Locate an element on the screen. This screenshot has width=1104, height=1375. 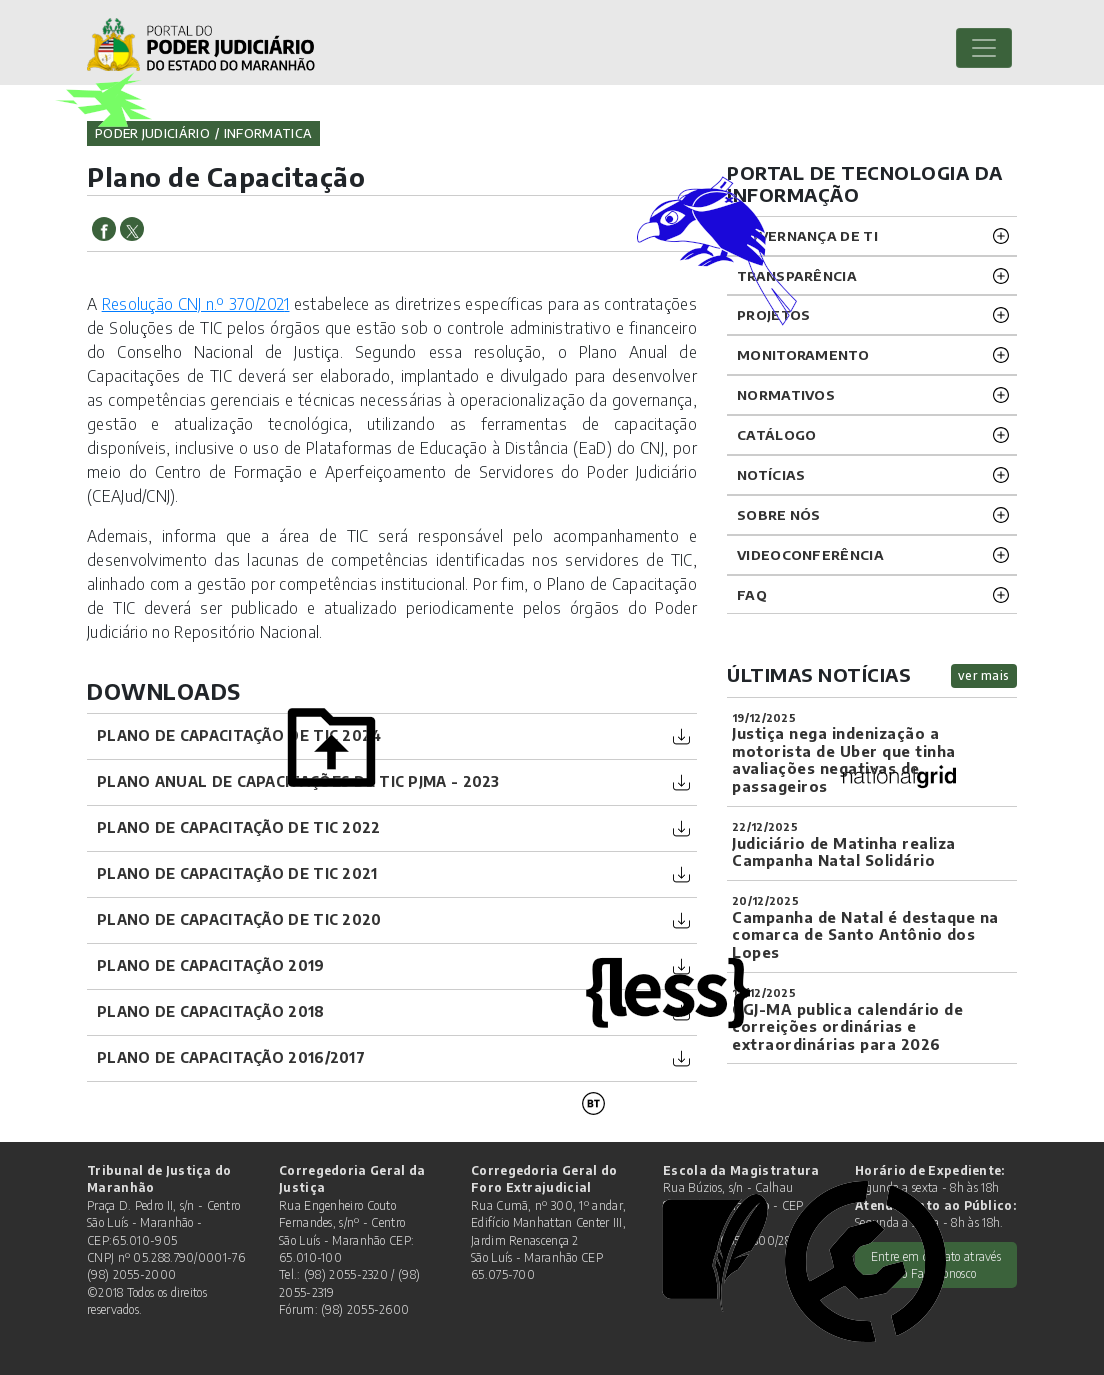
upload files to a folder is located at coordinates (331, 747).